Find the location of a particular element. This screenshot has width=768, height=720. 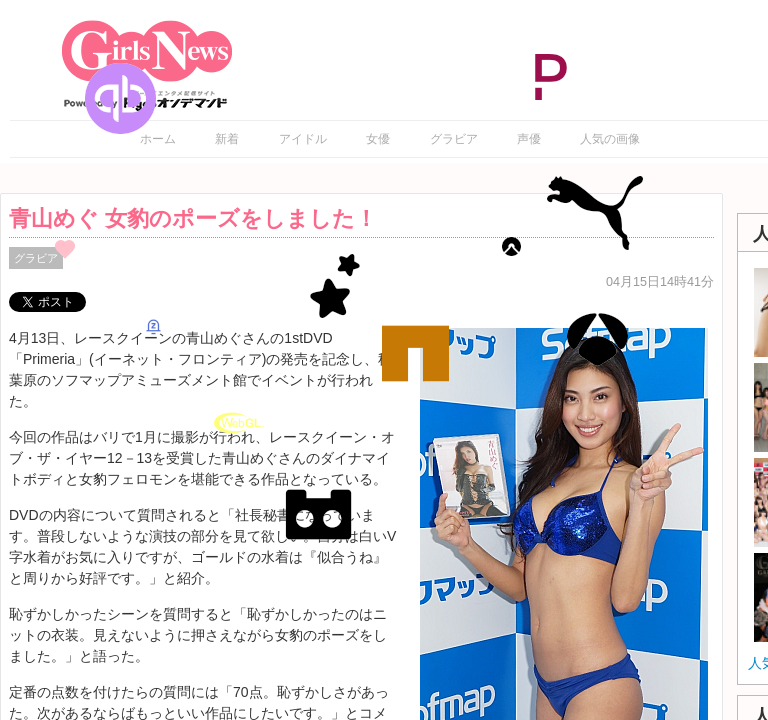

snooze notifications temporarily is located at coordinates (153, 326).